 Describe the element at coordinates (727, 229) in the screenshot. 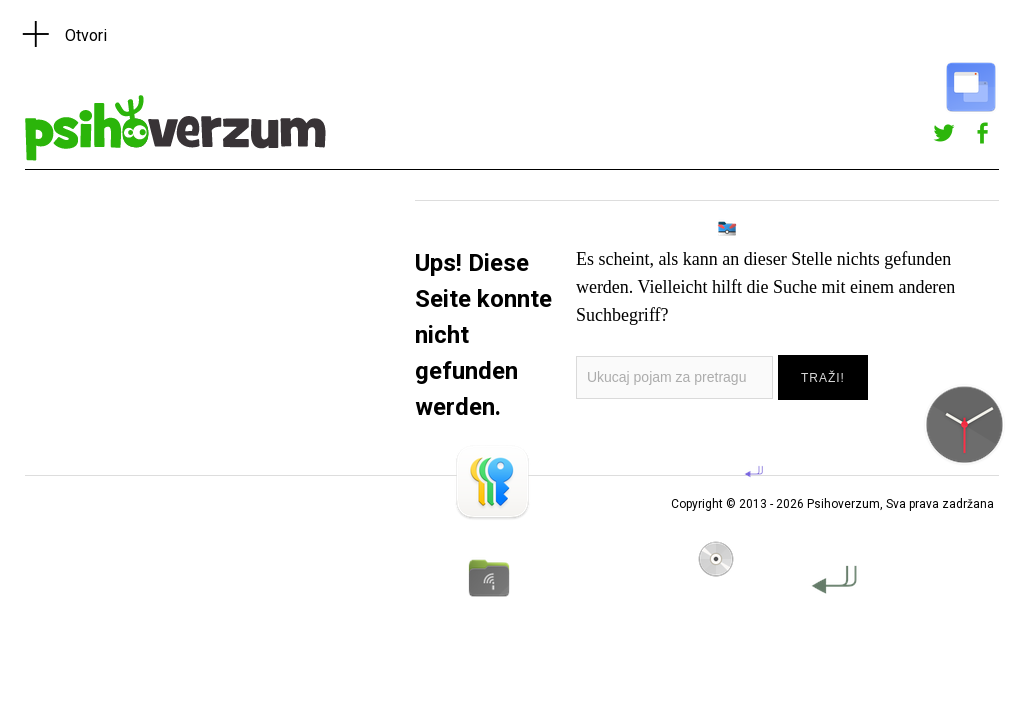

I see `folder for pokémon game files or saves` at that location.